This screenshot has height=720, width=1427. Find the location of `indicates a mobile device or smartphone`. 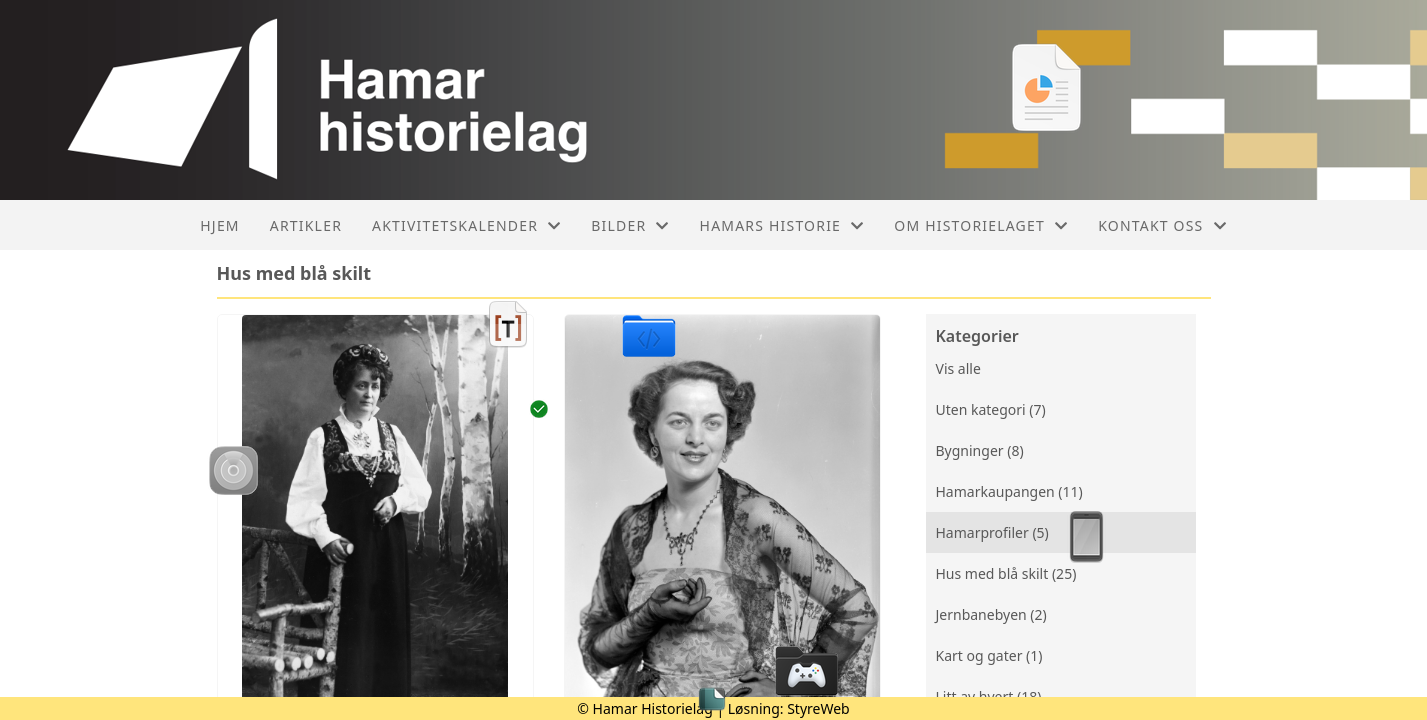

indicates a mobile device or smartphone is located at coordinates (1086, 536).